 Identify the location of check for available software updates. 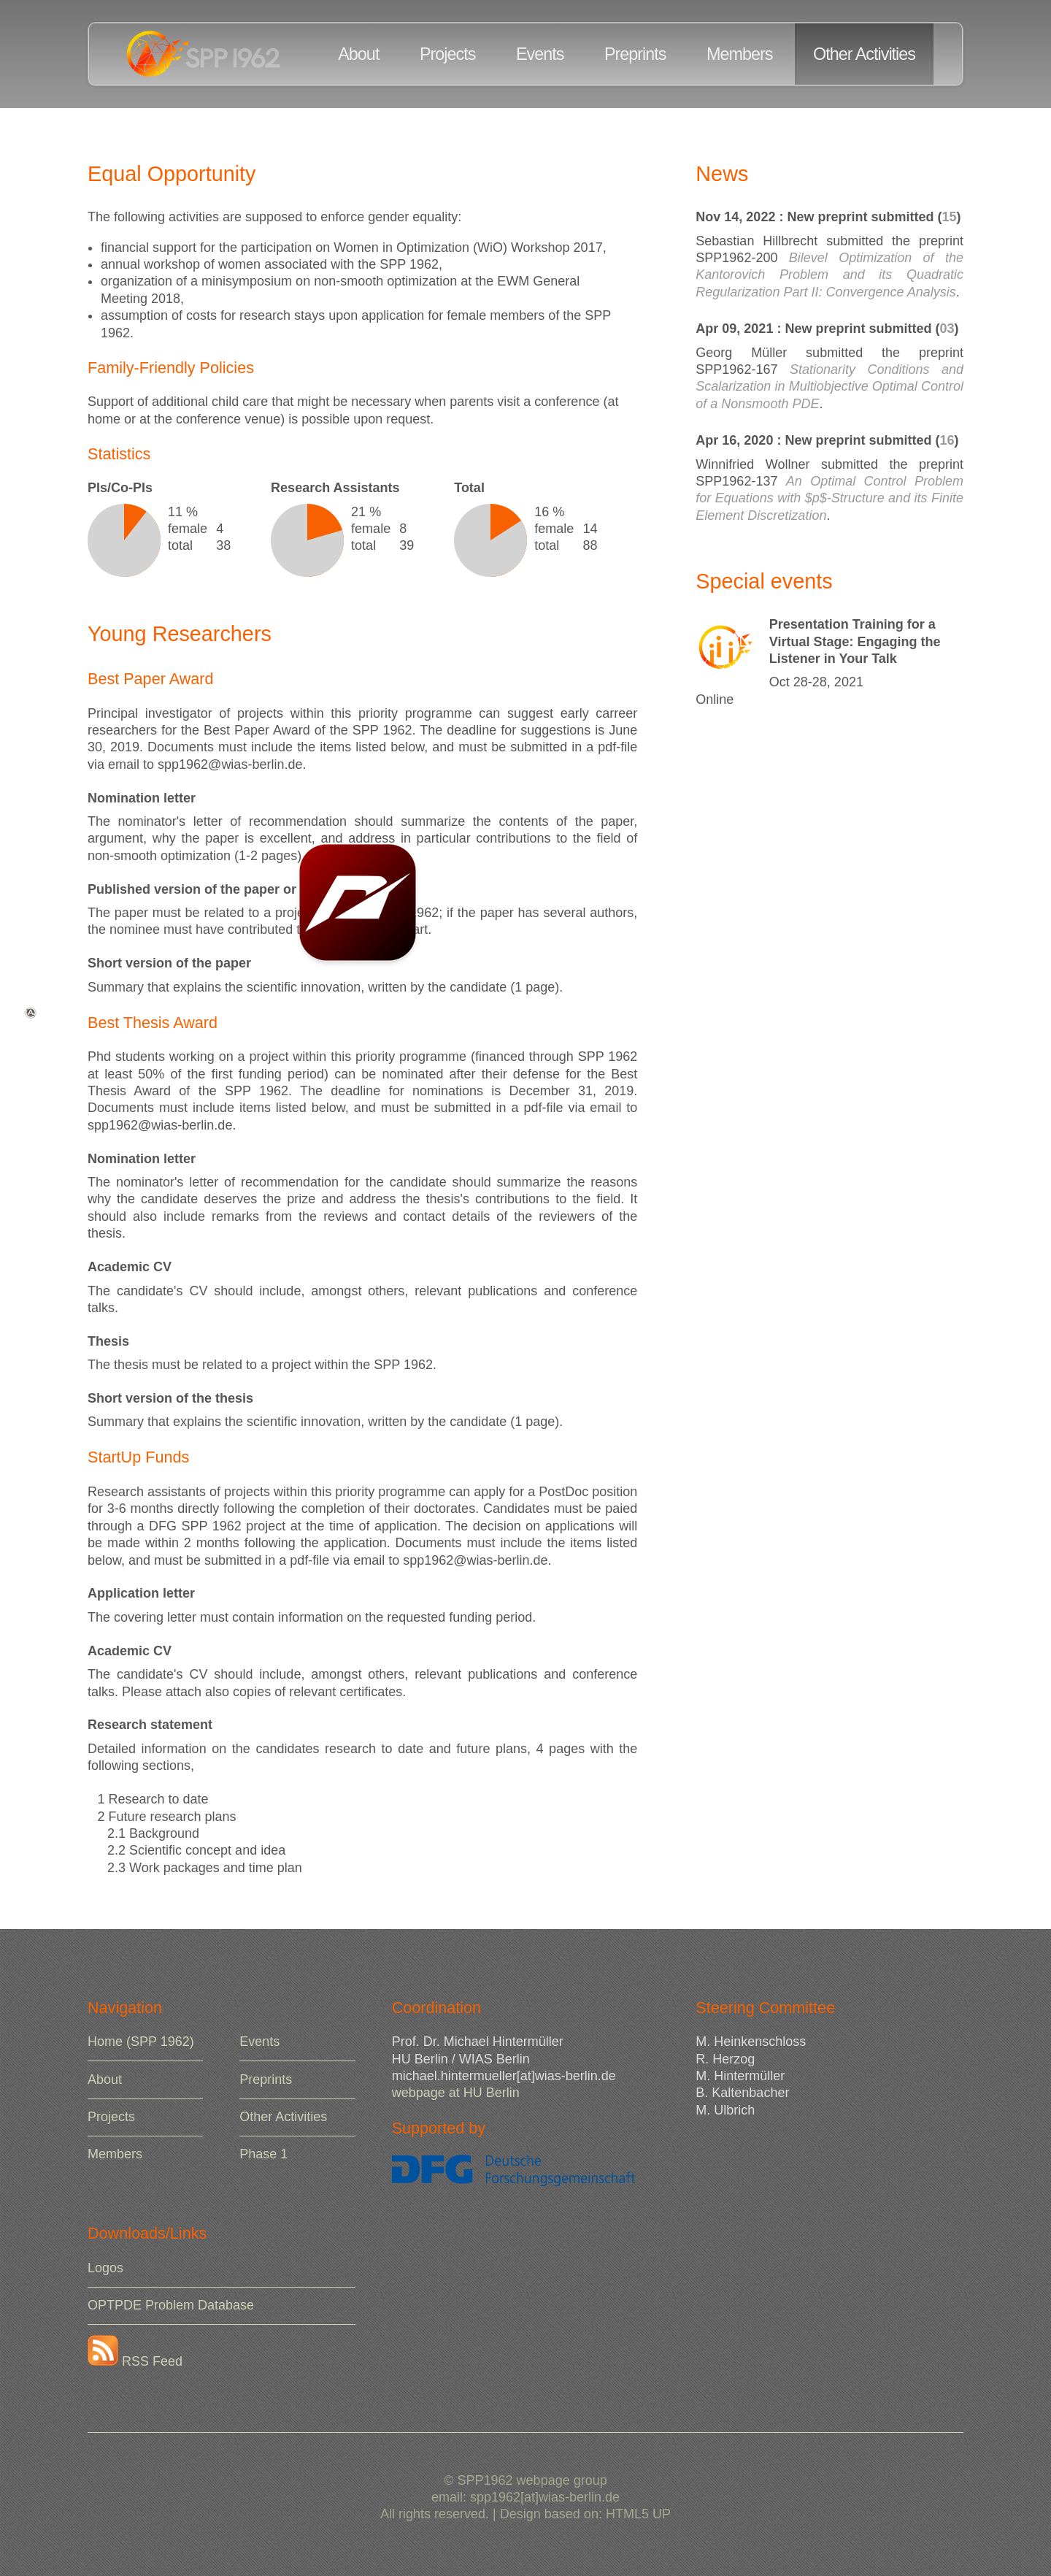
(31, 1013).